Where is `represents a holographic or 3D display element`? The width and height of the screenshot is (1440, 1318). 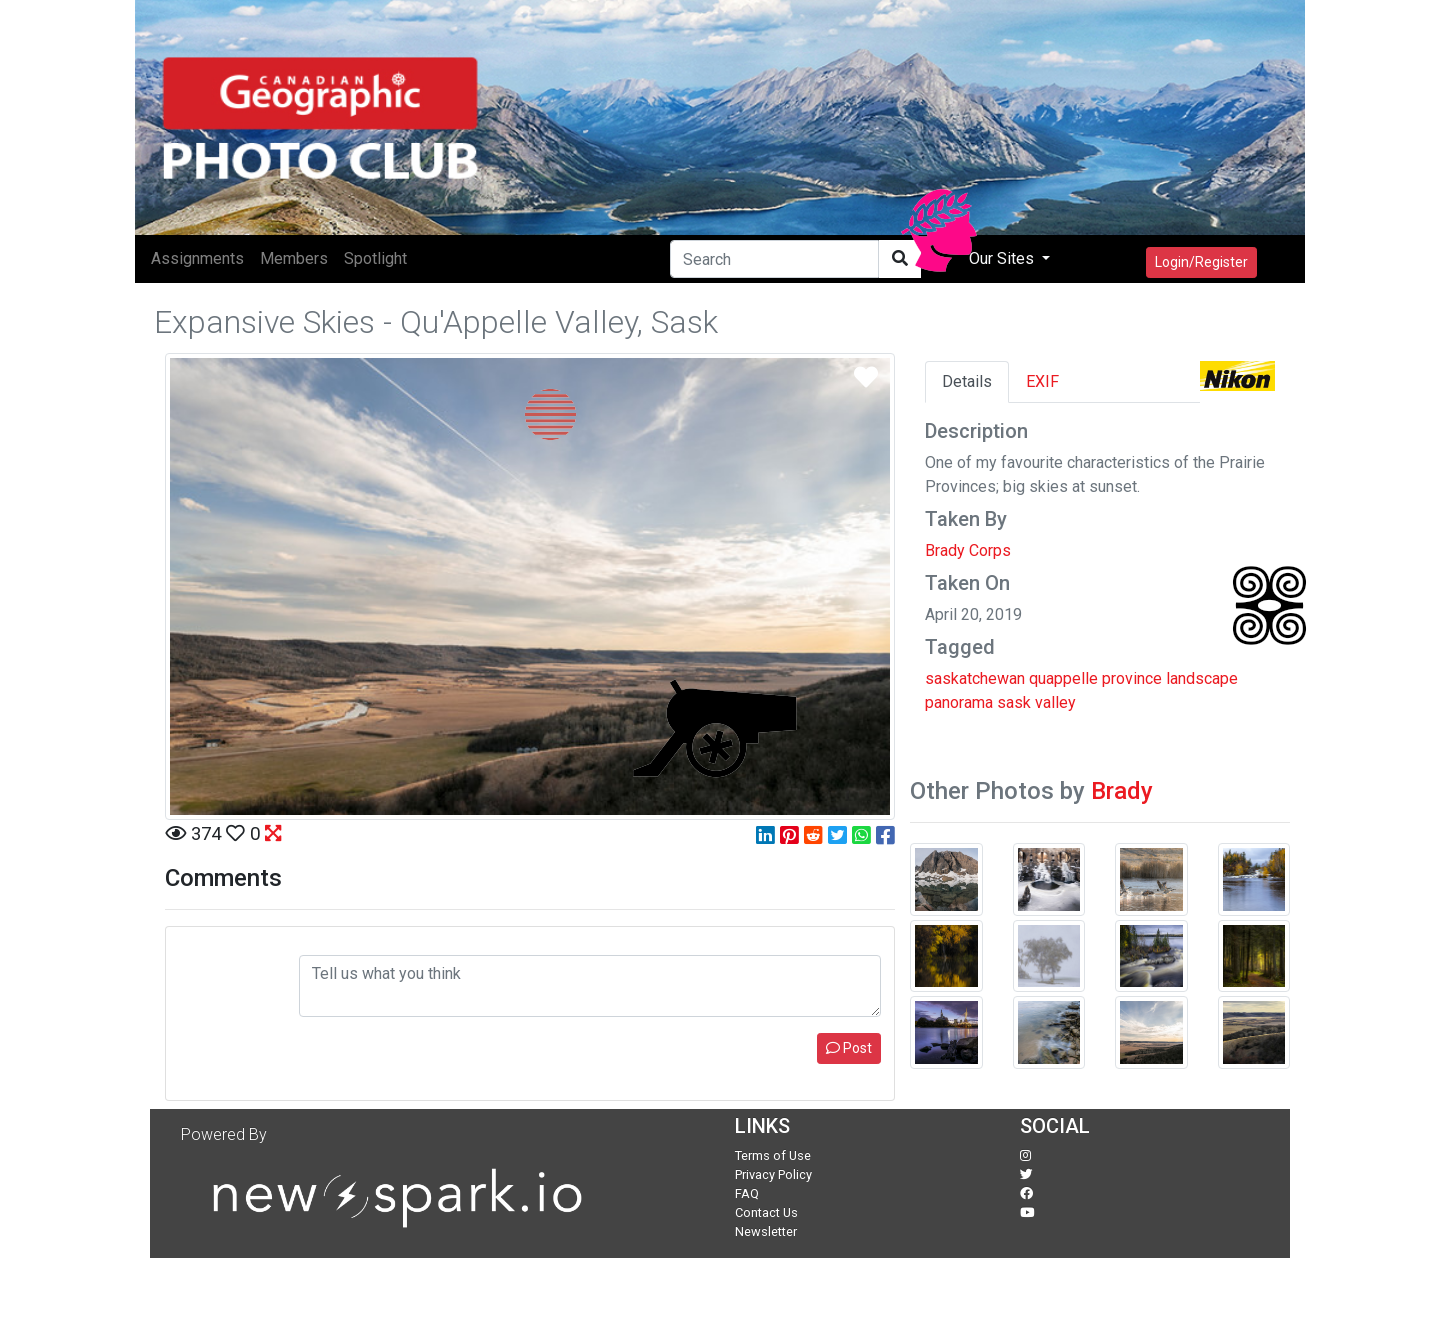
represents a holographic or 3D display element is located at coordinates (550, 414).